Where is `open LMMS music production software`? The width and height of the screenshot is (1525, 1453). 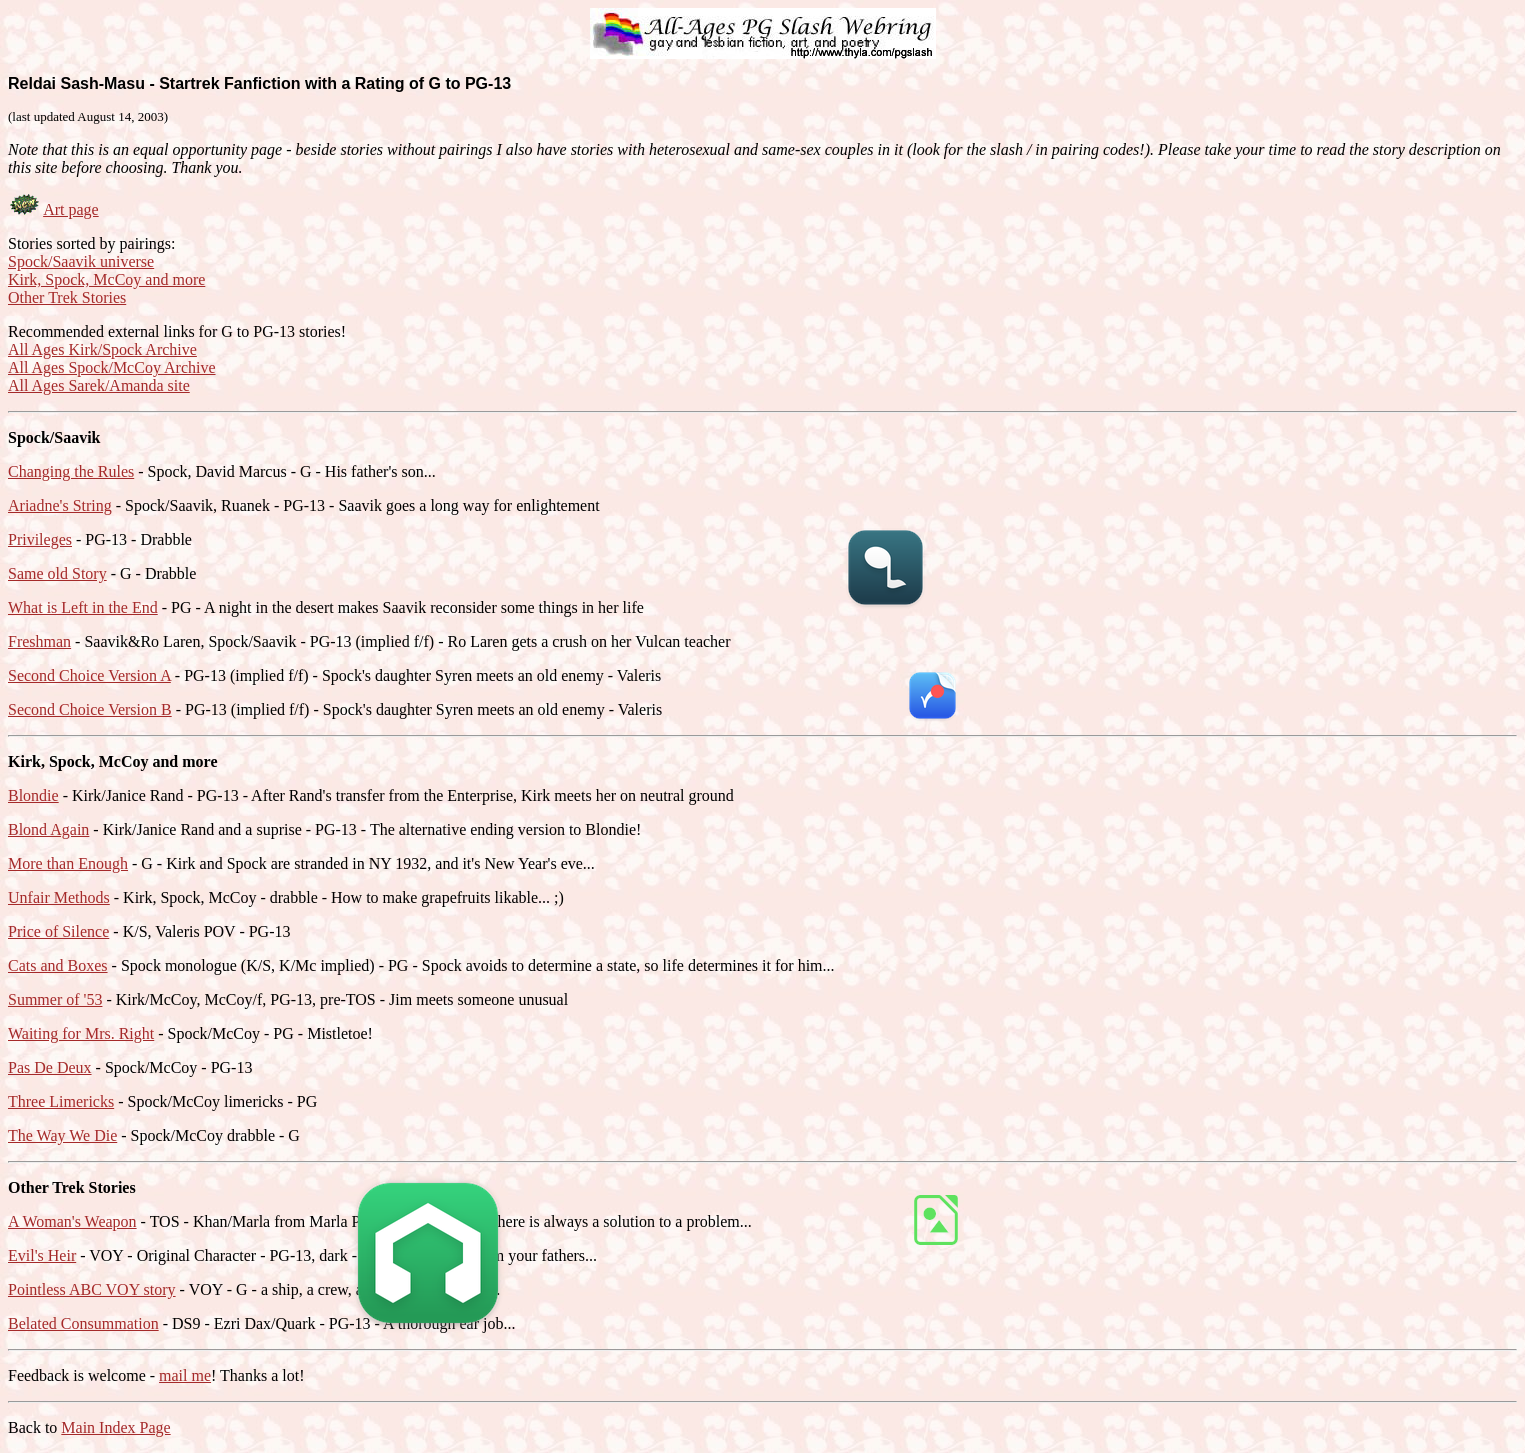
open LMMS music production software is located at coordinates (428, 1253).